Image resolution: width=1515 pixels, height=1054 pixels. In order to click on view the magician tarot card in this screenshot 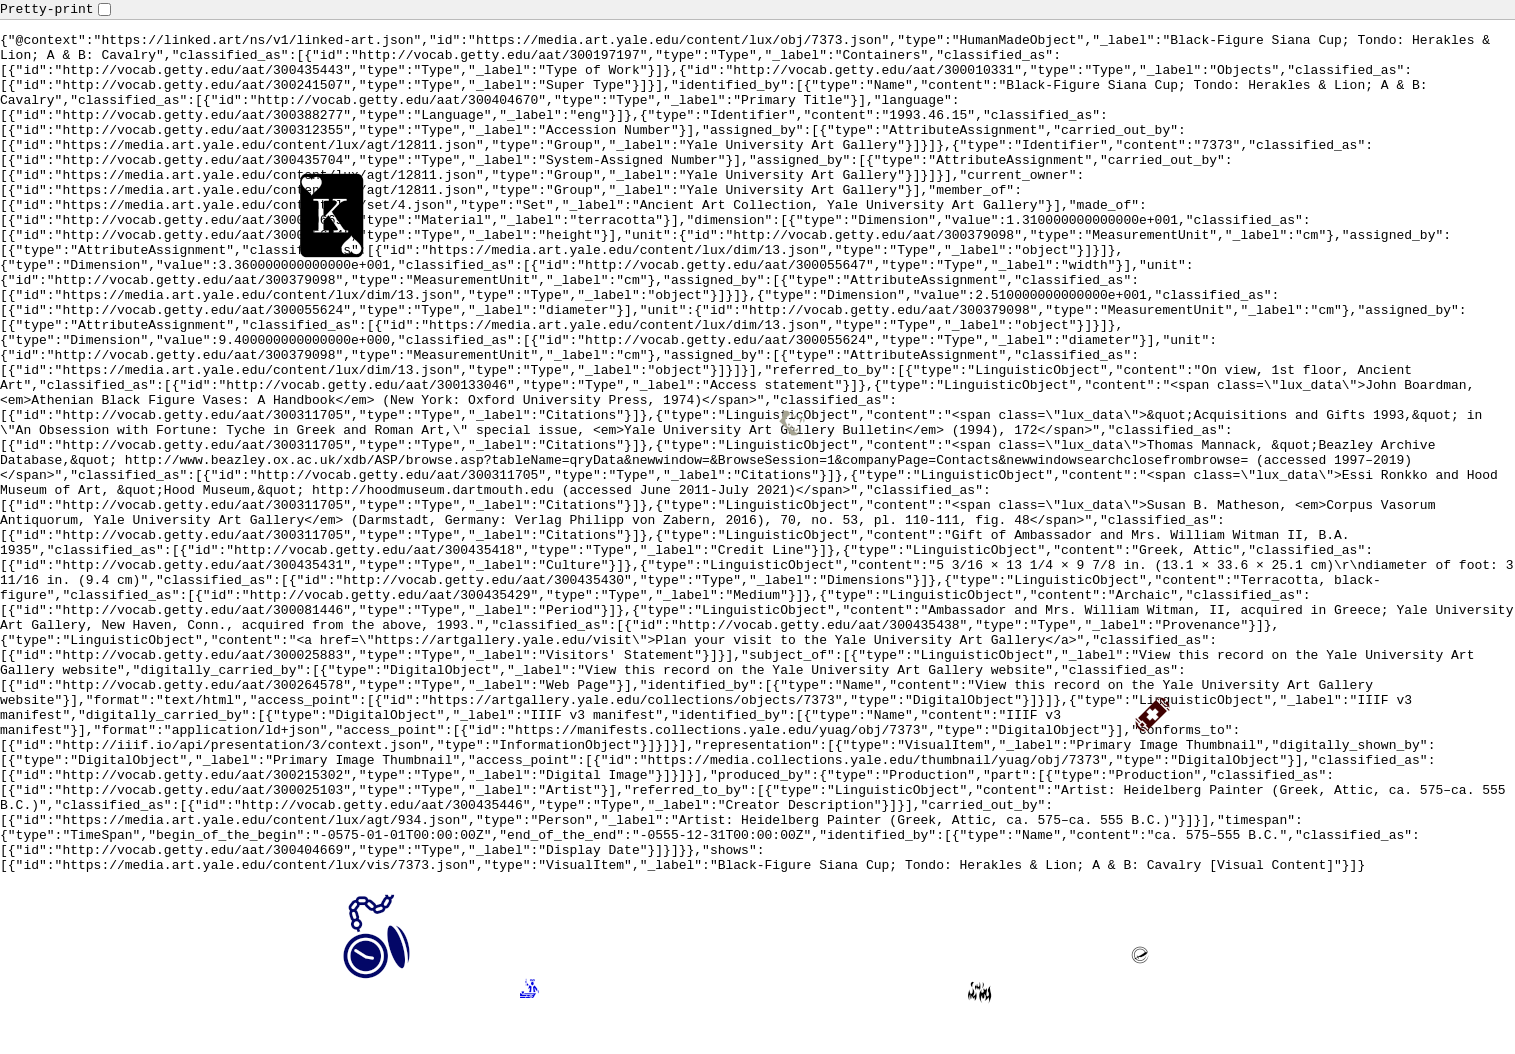, I will do `click(529, 988)`.